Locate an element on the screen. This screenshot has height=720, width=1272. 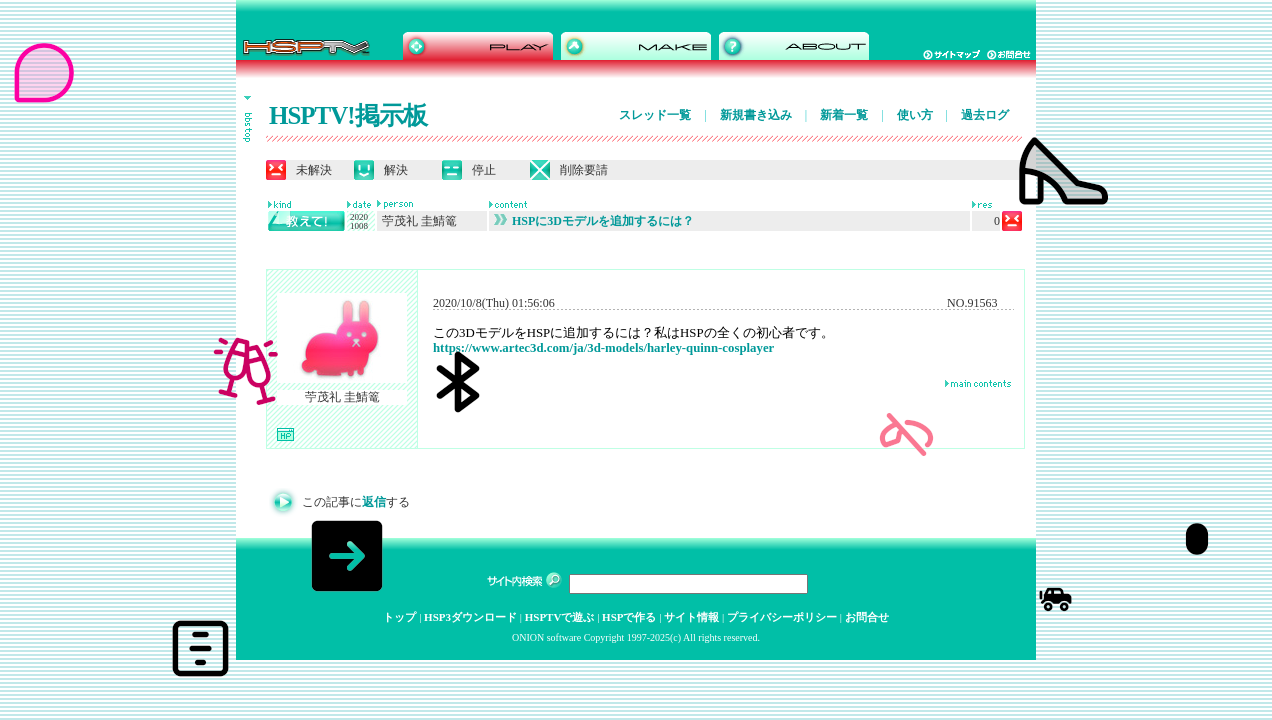
center align content with stretch distribution is located at coordinates (200, 648).